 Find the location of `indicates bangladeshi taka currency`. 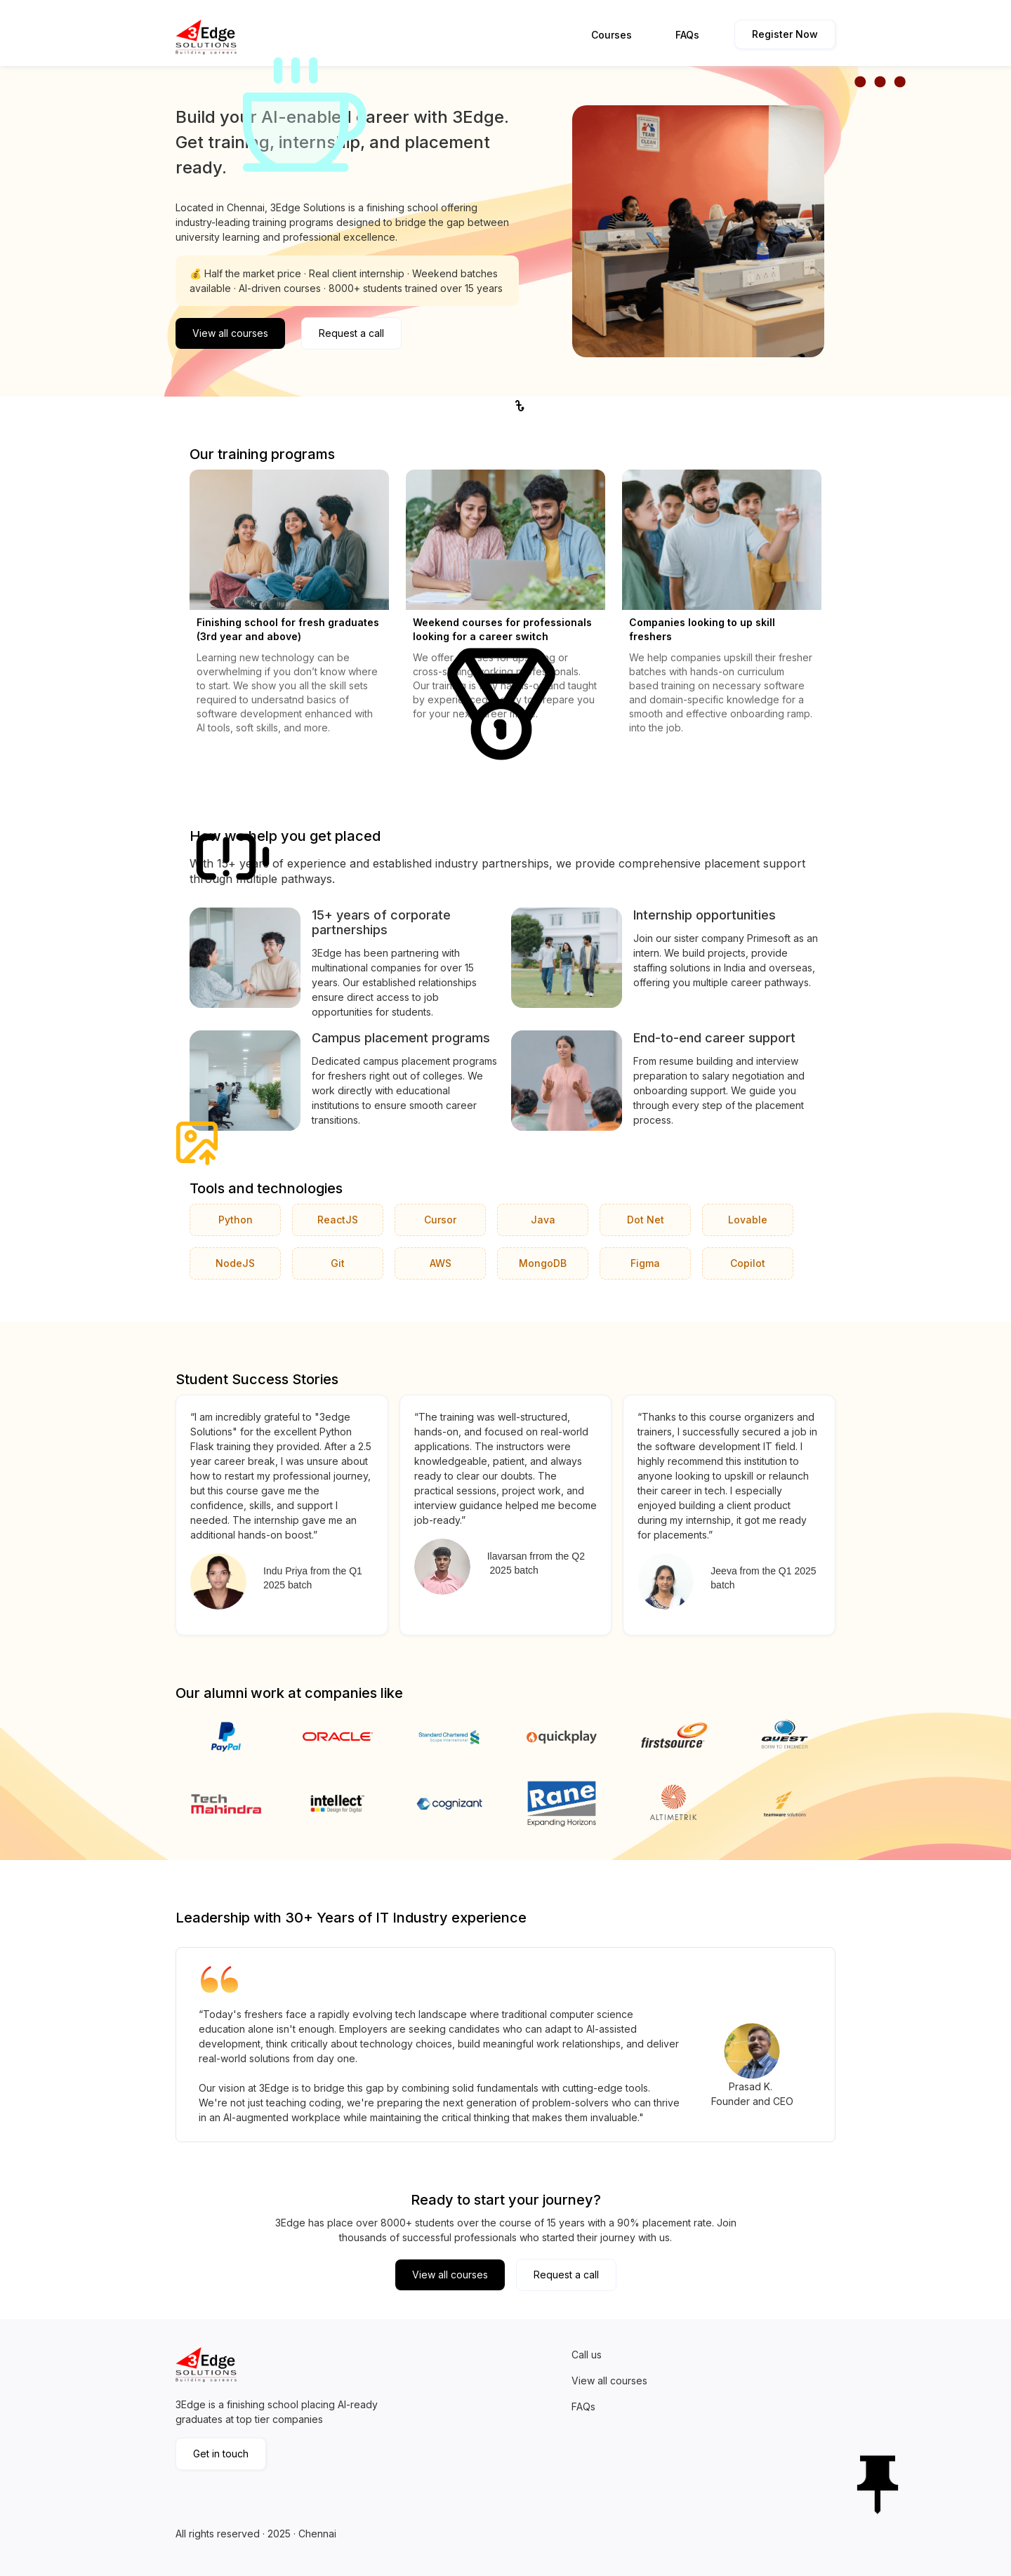

indicates bangladeshi taka currency is located at coordinates (520, 406).